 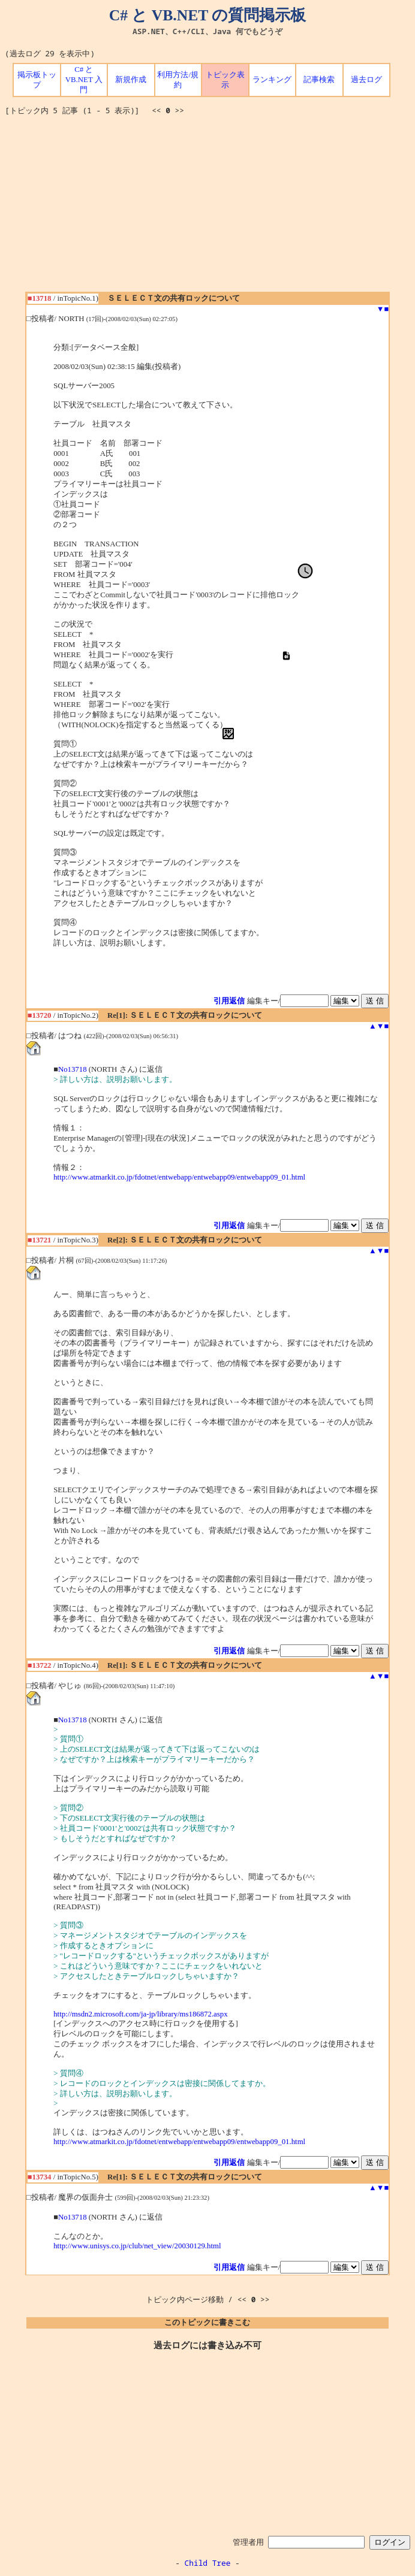 I want to click on save item to watch later, so click(x=305, y=571).